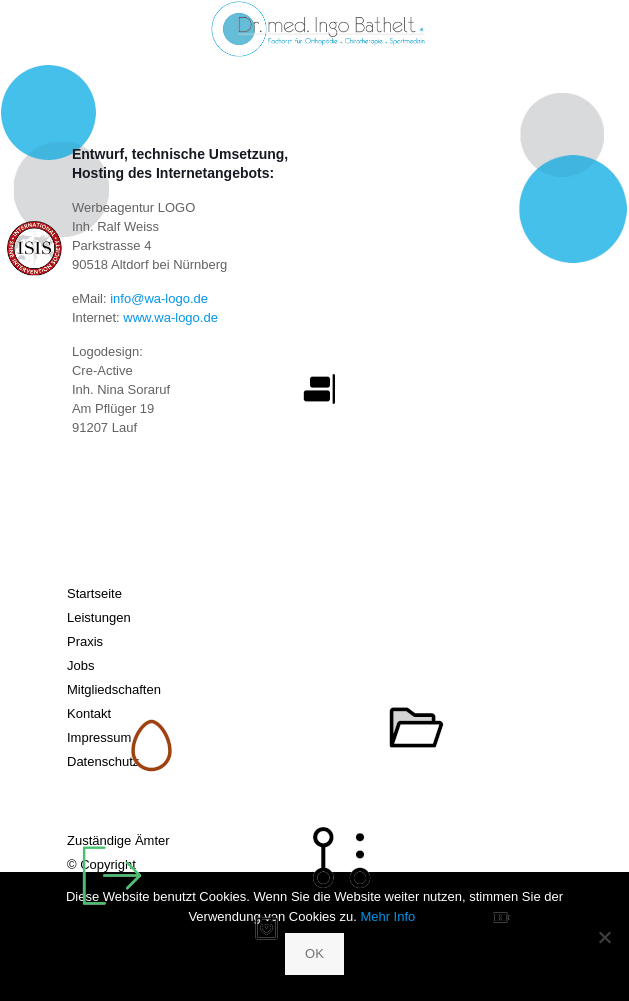 The height and width of the screenshot is (1001, 629). Describe the element at coordinates (501, 917) in the screenshot. I see `indicates low battery warning` at that location.